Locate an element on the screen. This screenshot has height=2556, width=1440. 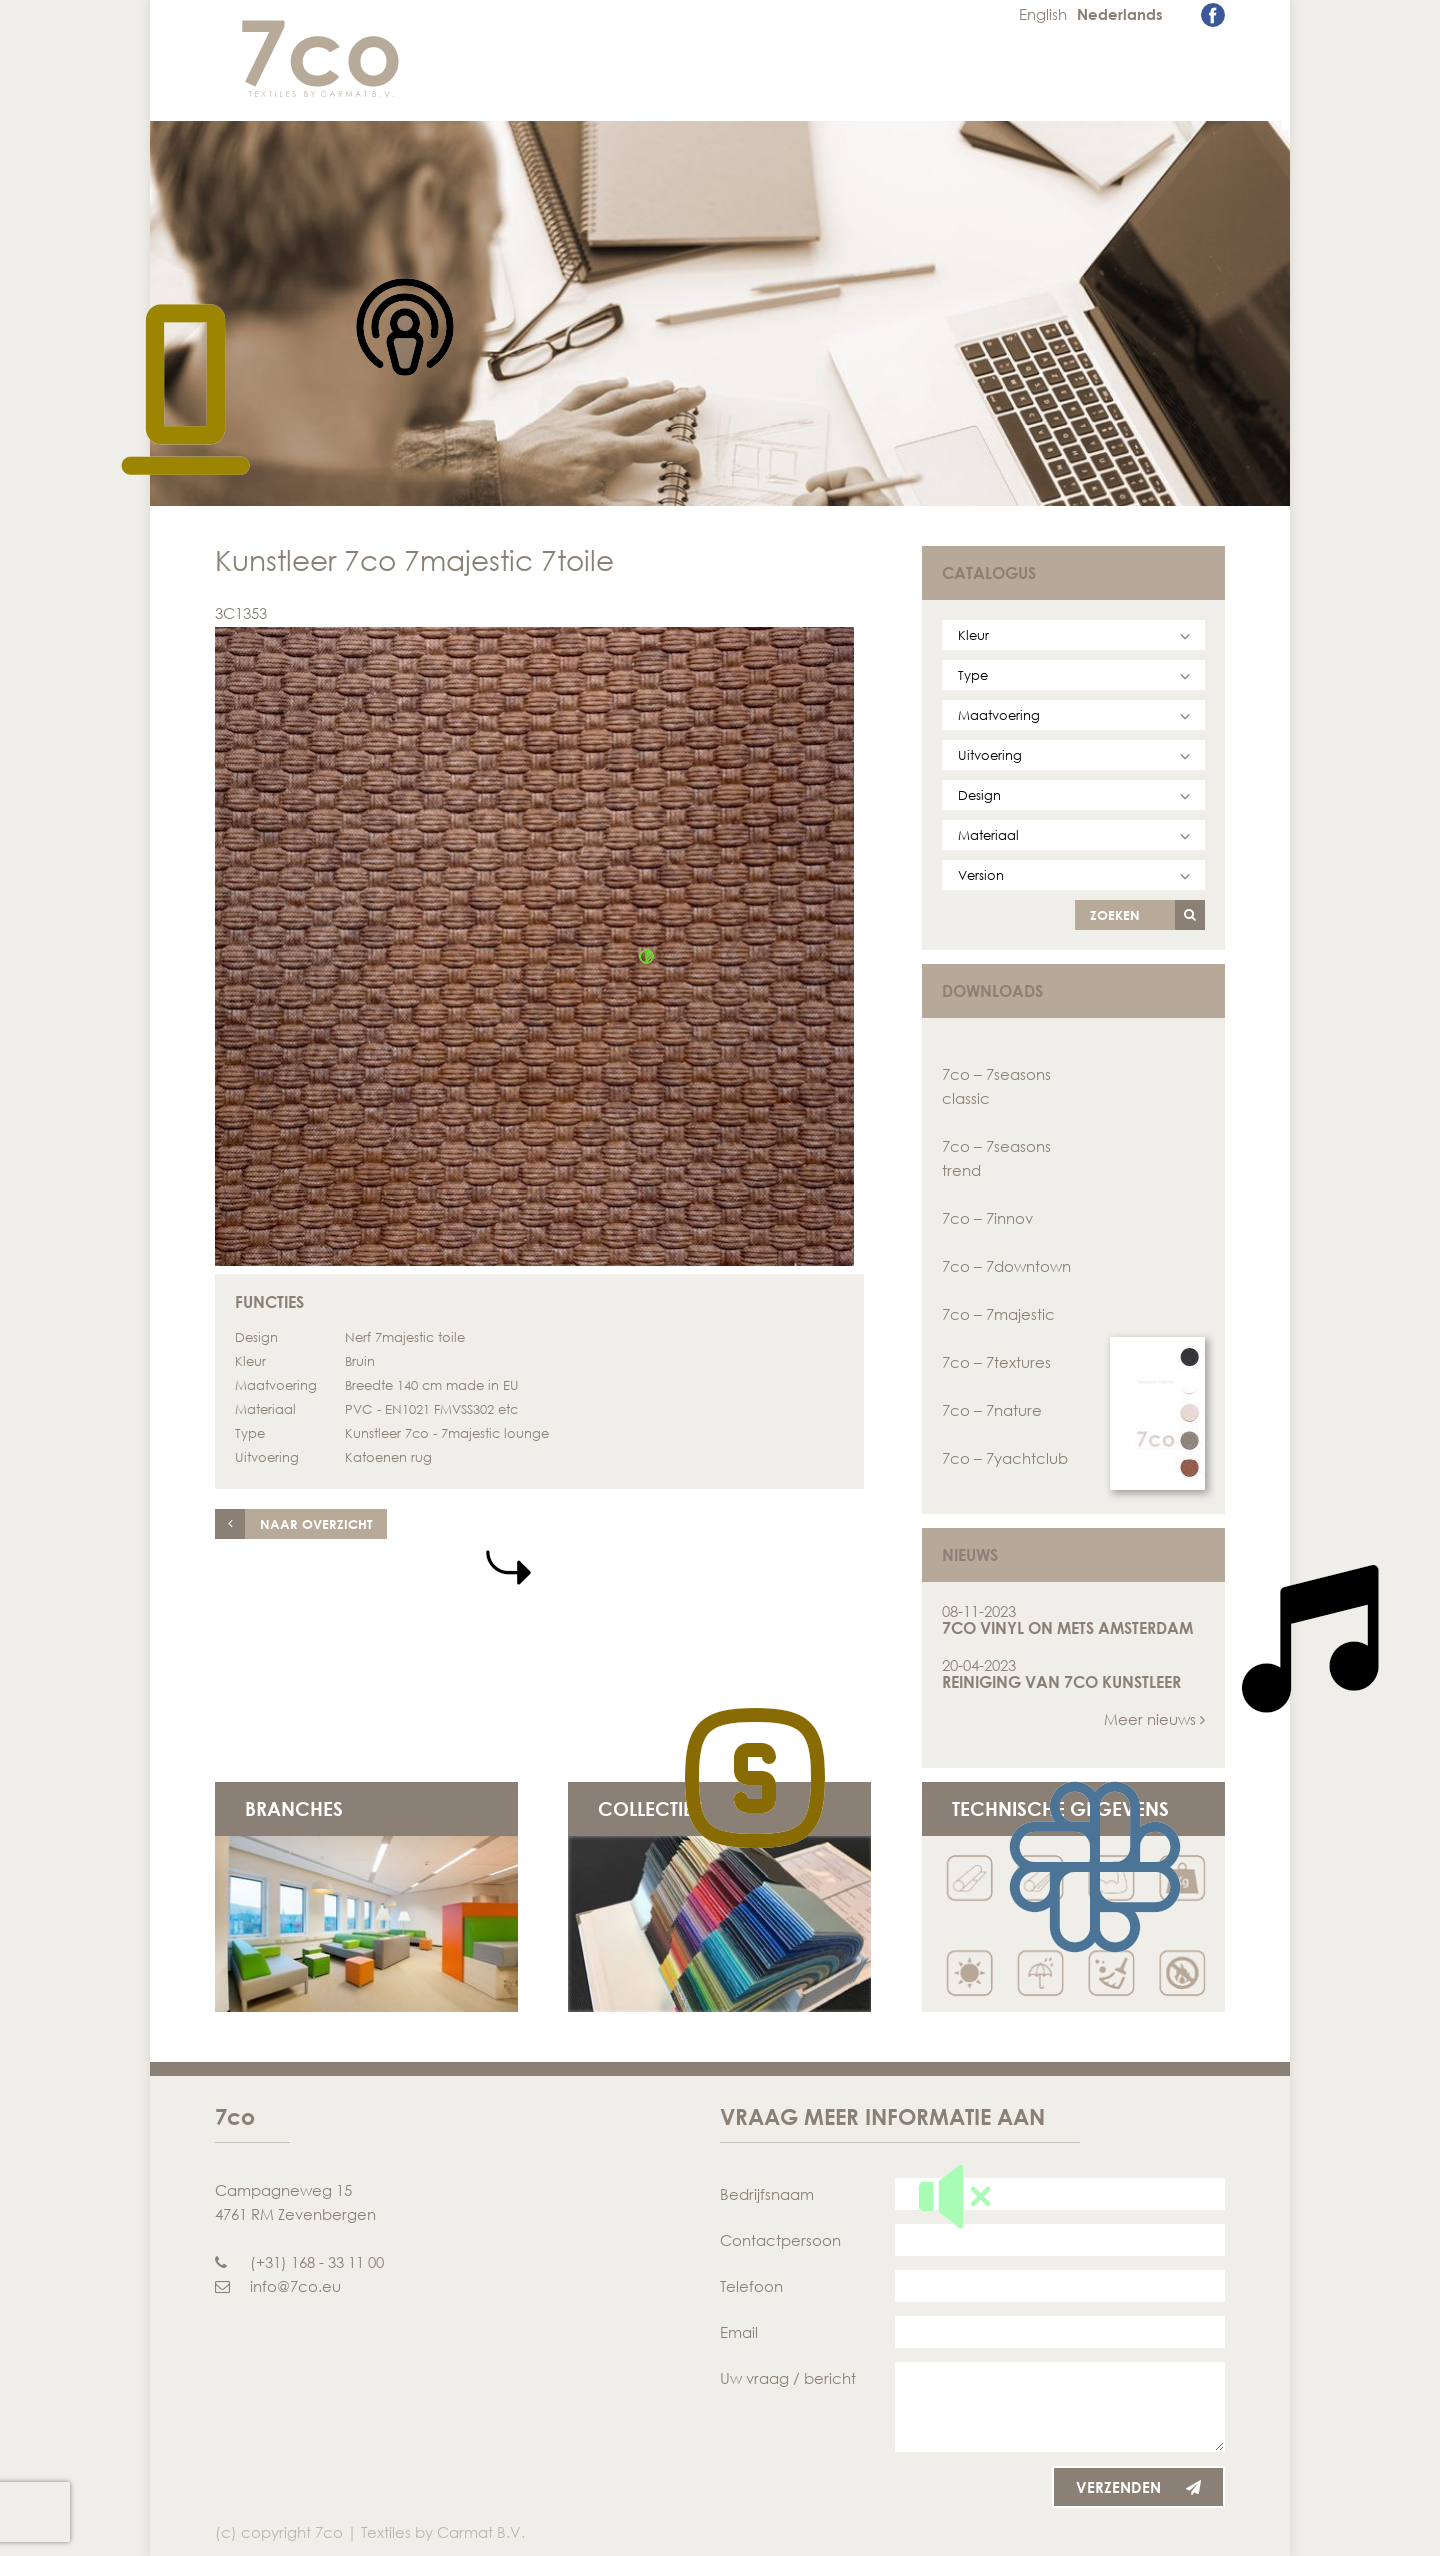
align object to bottom edge is located at coordinates (185, 386).